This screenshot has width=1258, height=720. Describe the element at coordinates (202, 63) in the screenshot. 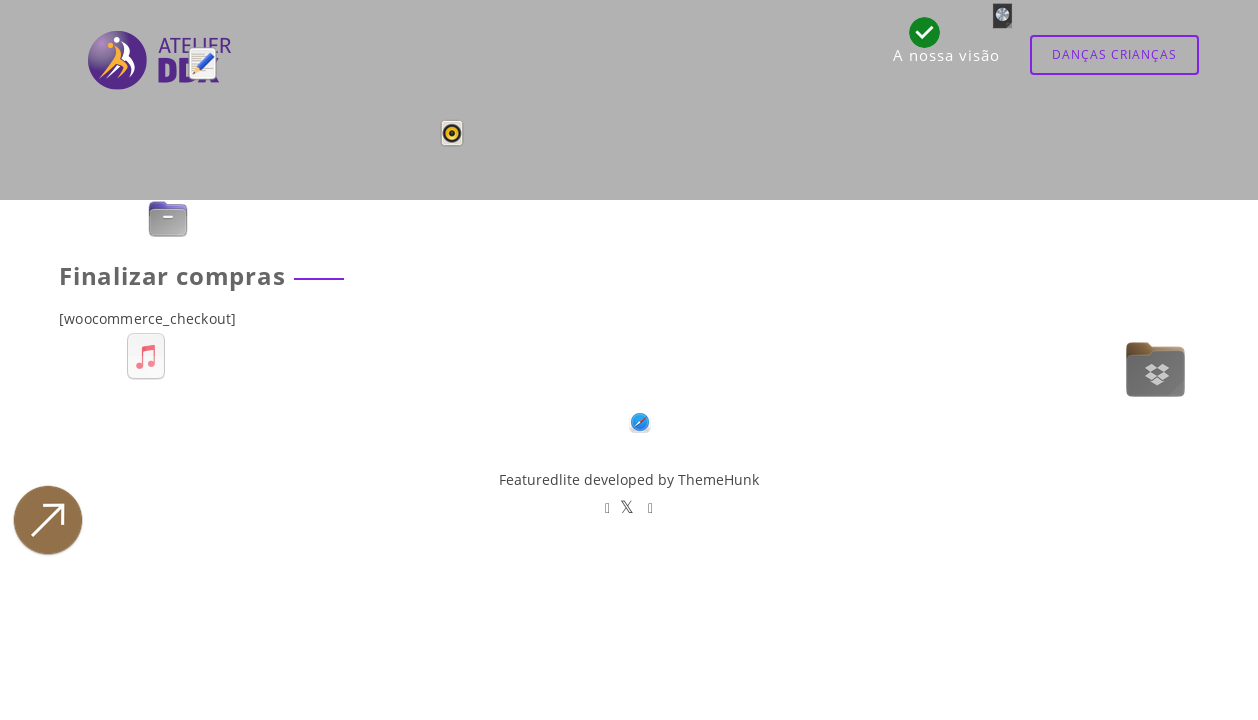

I see `open gedit text editor` at that location.